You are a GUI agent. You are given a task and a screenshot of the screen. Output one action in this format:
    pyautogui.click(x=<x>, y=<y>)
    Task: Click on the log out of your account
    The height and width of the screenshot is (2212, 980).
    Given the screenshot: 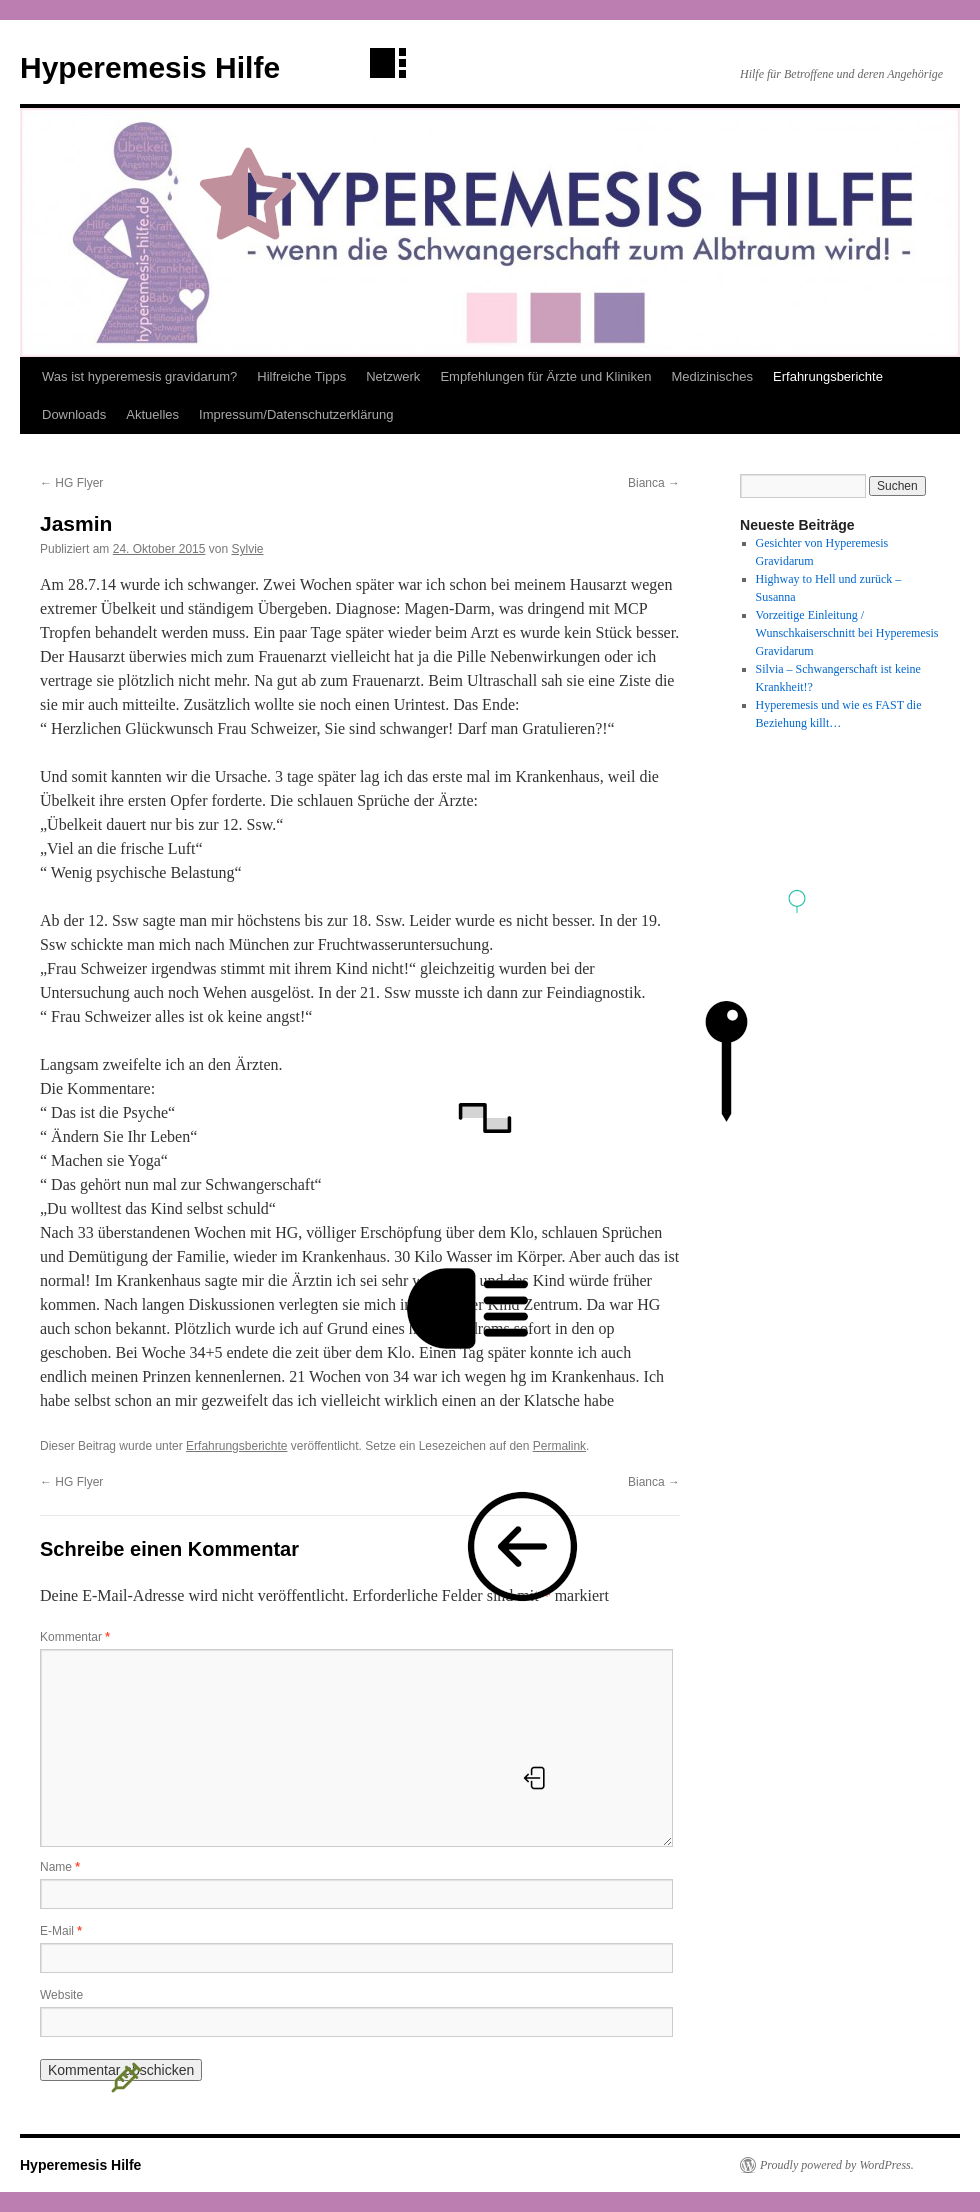 What is the action you would take?
    pyautogui.click(x=536, y=1778)
    